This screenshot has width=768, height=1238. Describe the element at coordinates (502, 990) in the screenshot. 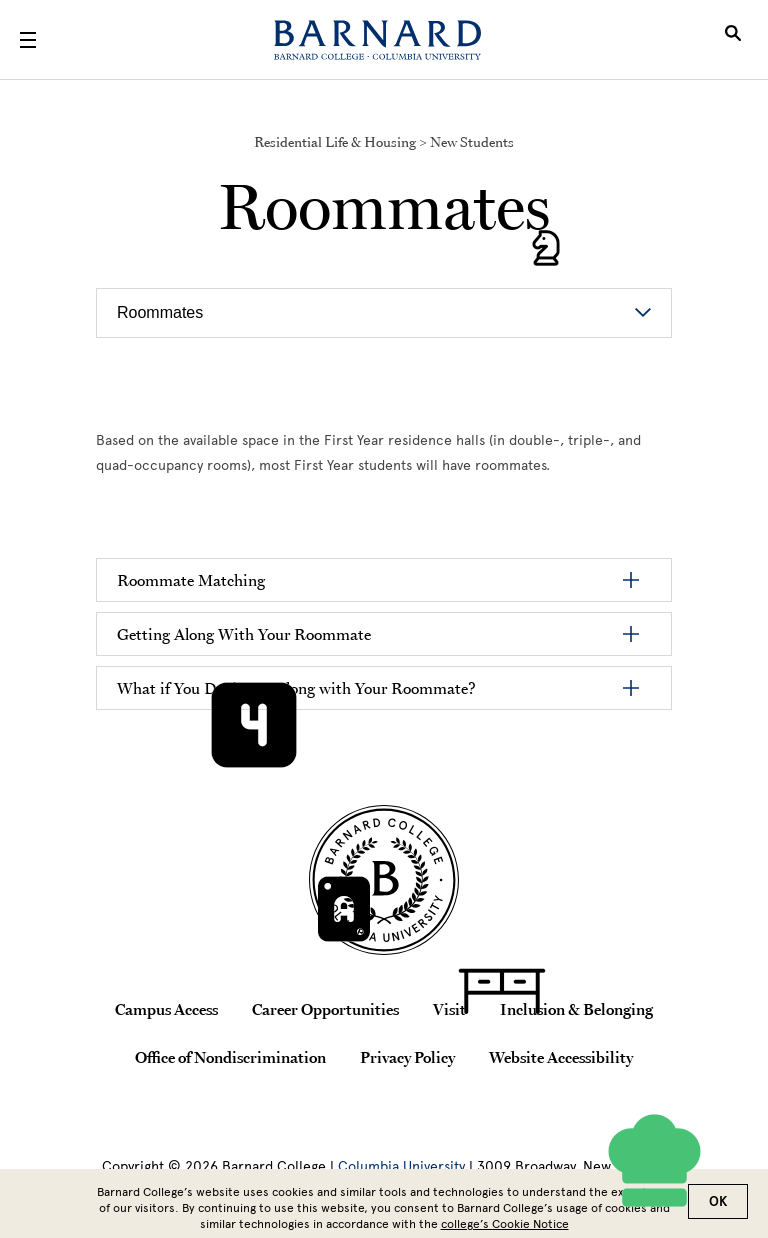

I see `access desk or workspace settings` at that location.